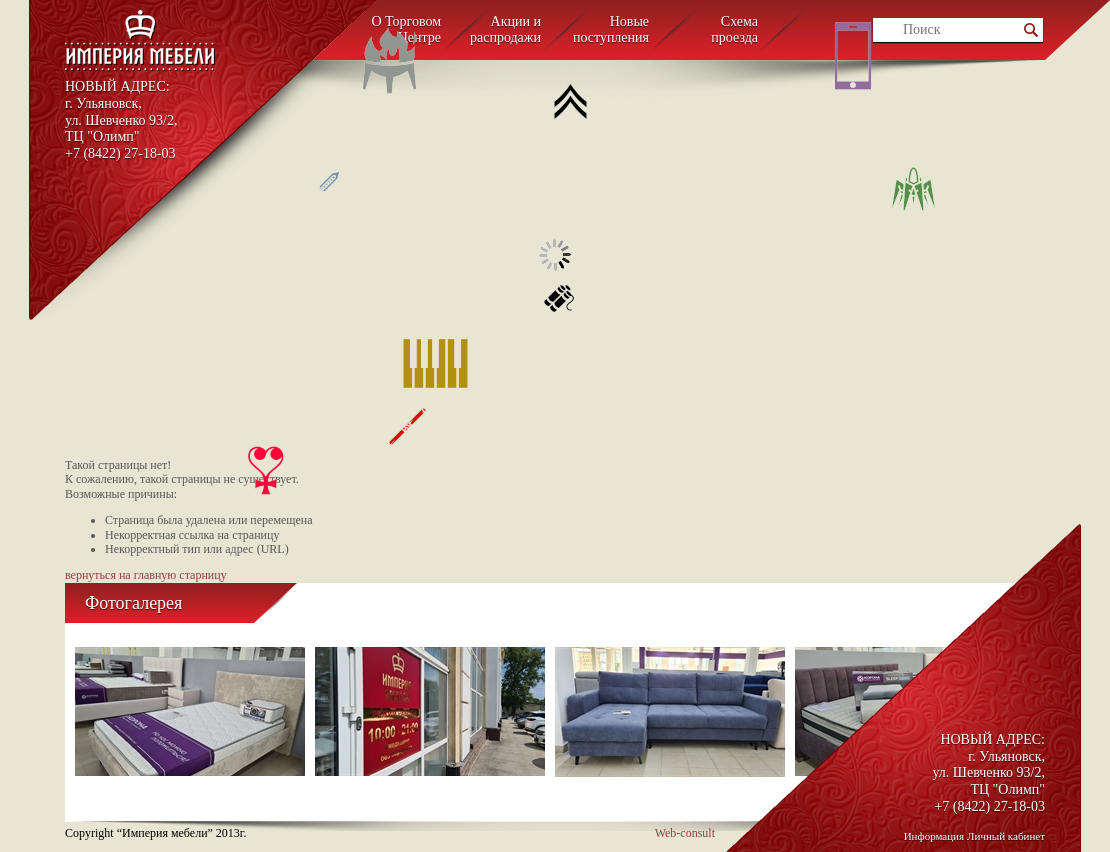  What do you see at coordinates (389, 60) in the screenshot?
I see `indicates fire pit or outdoor heating element` at bounding box center [389, 60].